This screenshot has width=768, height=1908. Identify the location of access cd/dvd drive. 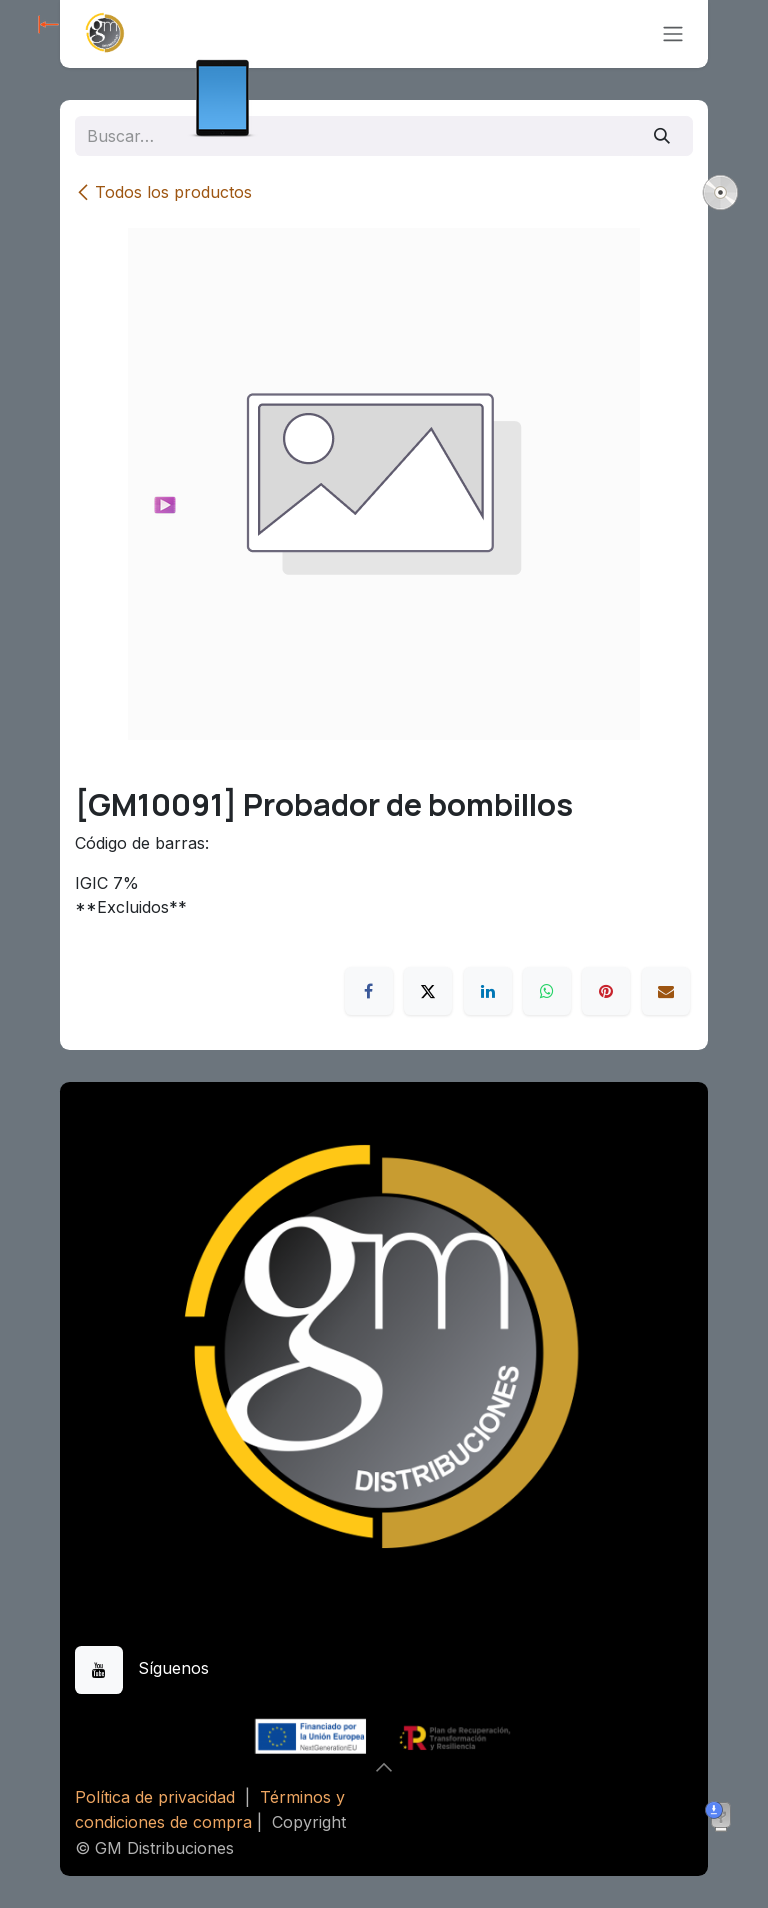
(720, 192).